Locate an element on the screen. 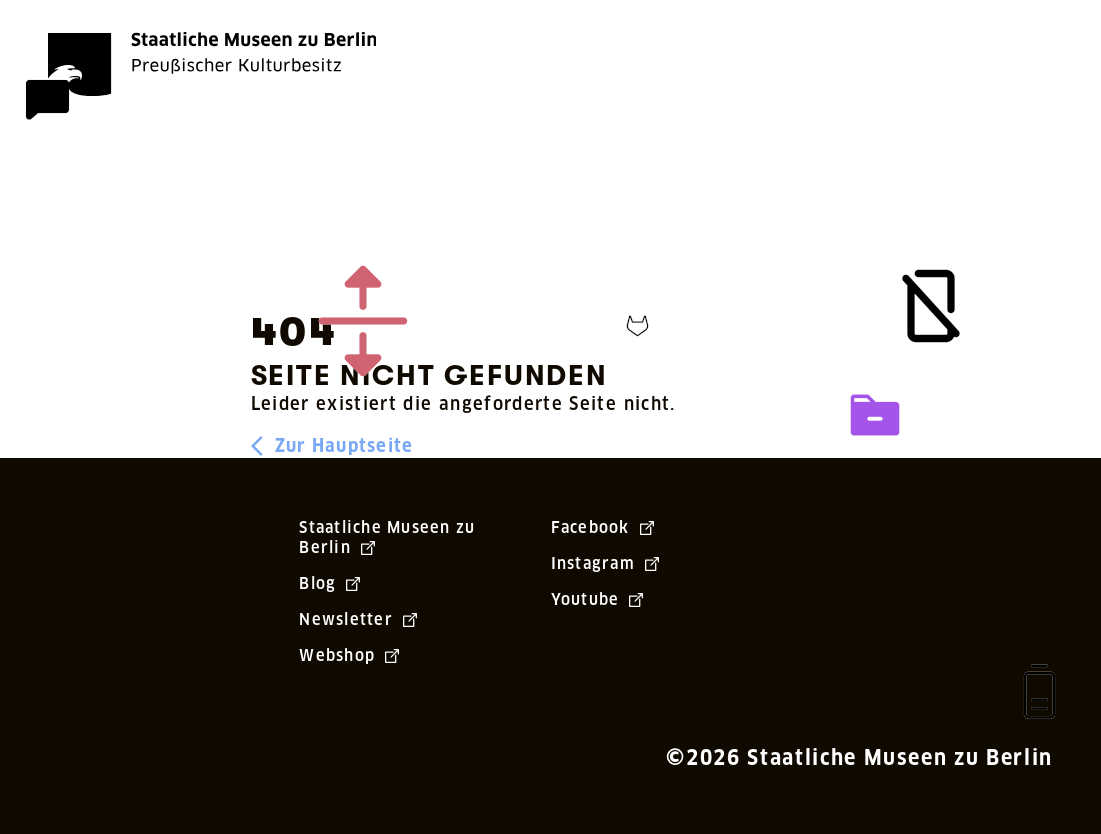 The image size is (1101, 834). mobile device unavailable or disconnected is located at coordinates (931, 306).